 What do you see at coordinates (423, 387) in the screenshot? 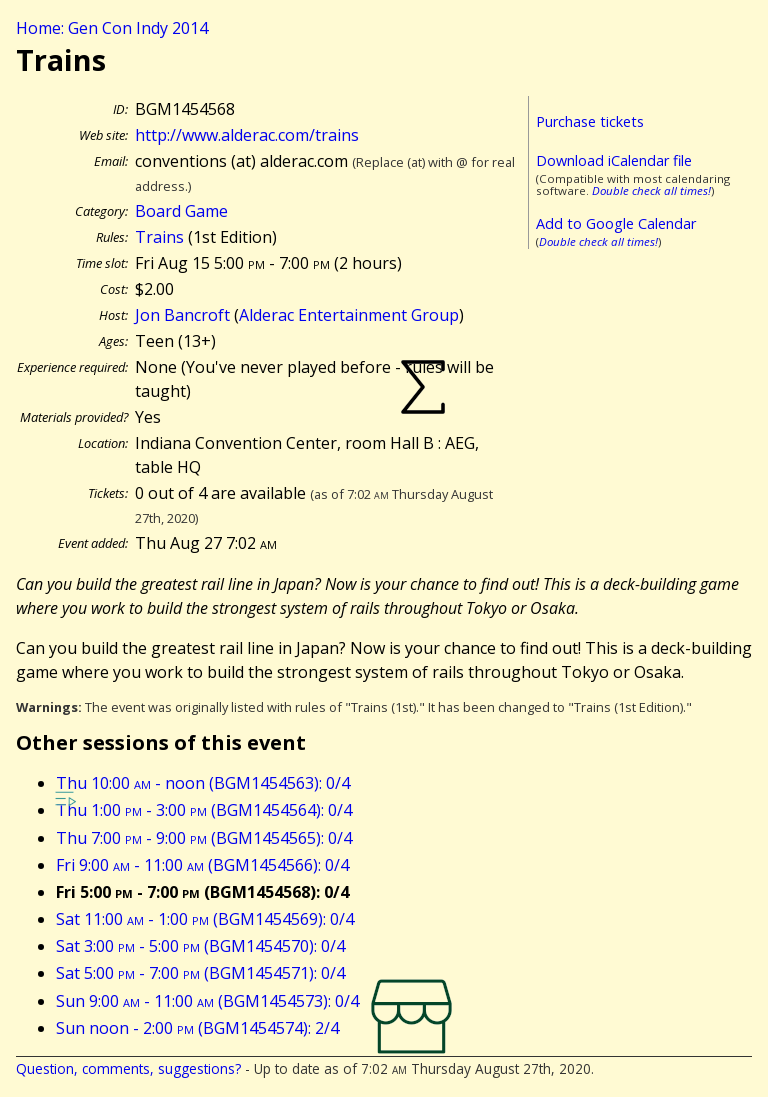
I see `calculate sum or total` at bounding box center [423, 387].